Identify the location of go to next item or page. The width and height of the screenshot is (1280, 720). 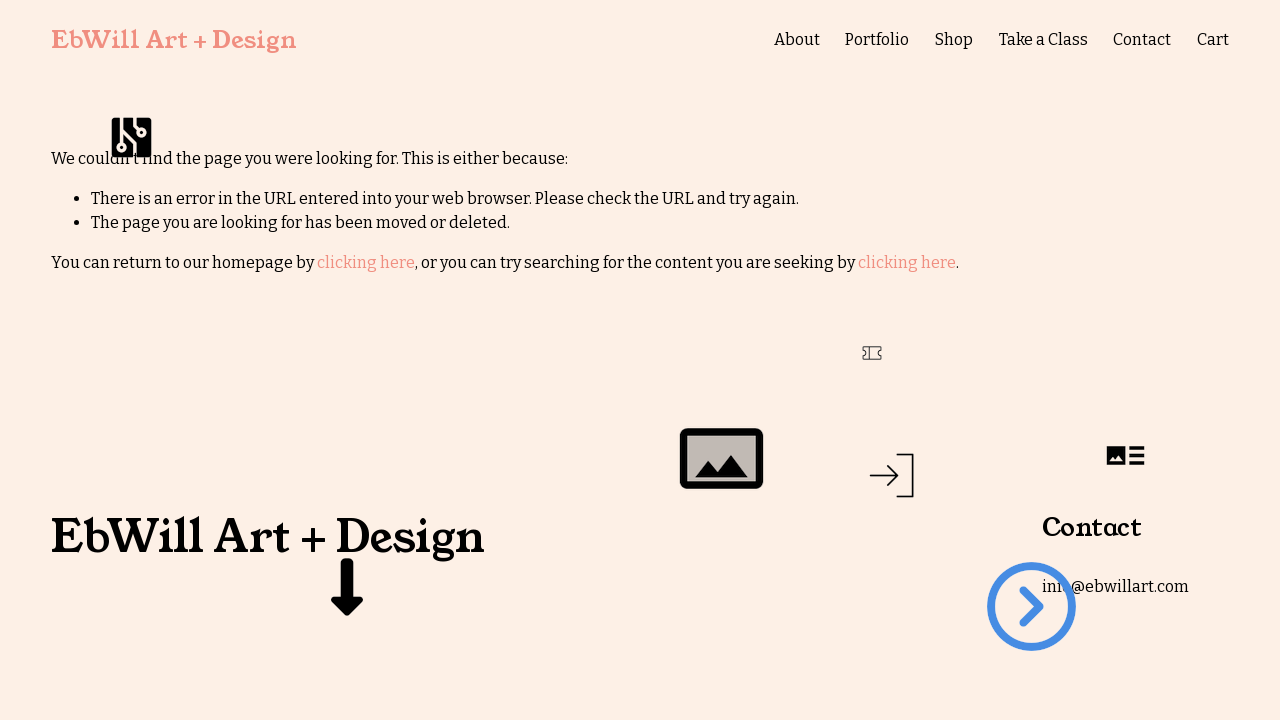
(1031, 606).